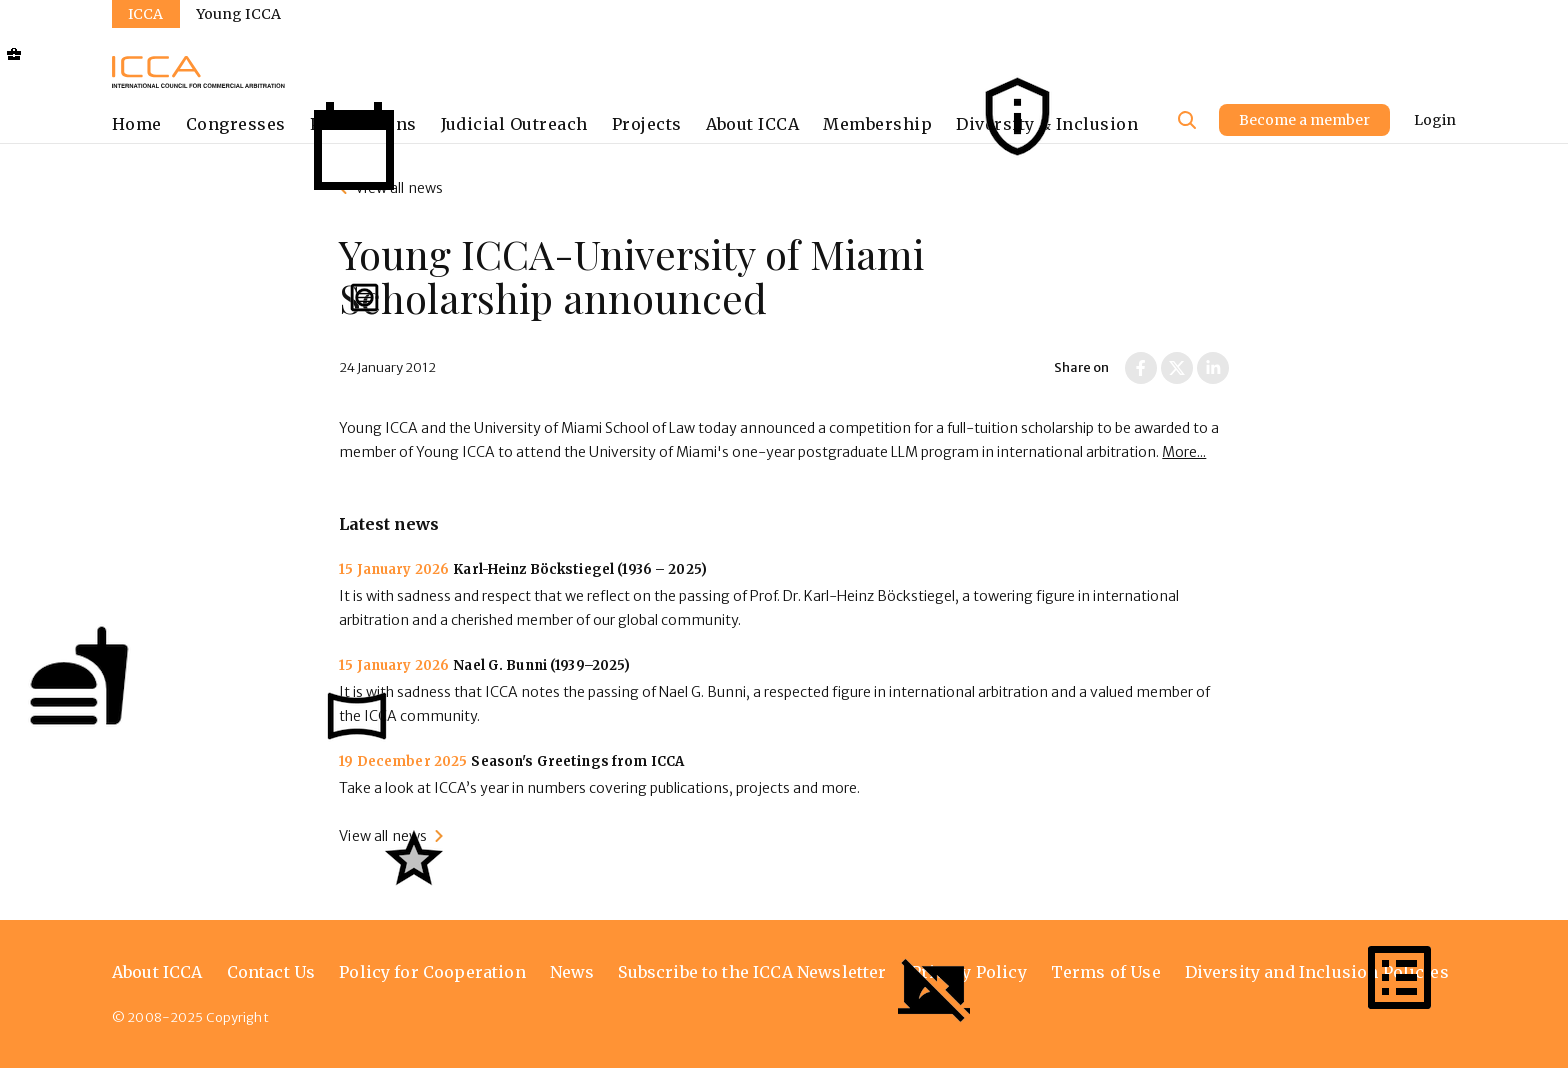 The image size is (1568, 1068). Describe the element at coordinates (1017, 116) in the screenshot. I see `view privacy policy or security information` at that location.